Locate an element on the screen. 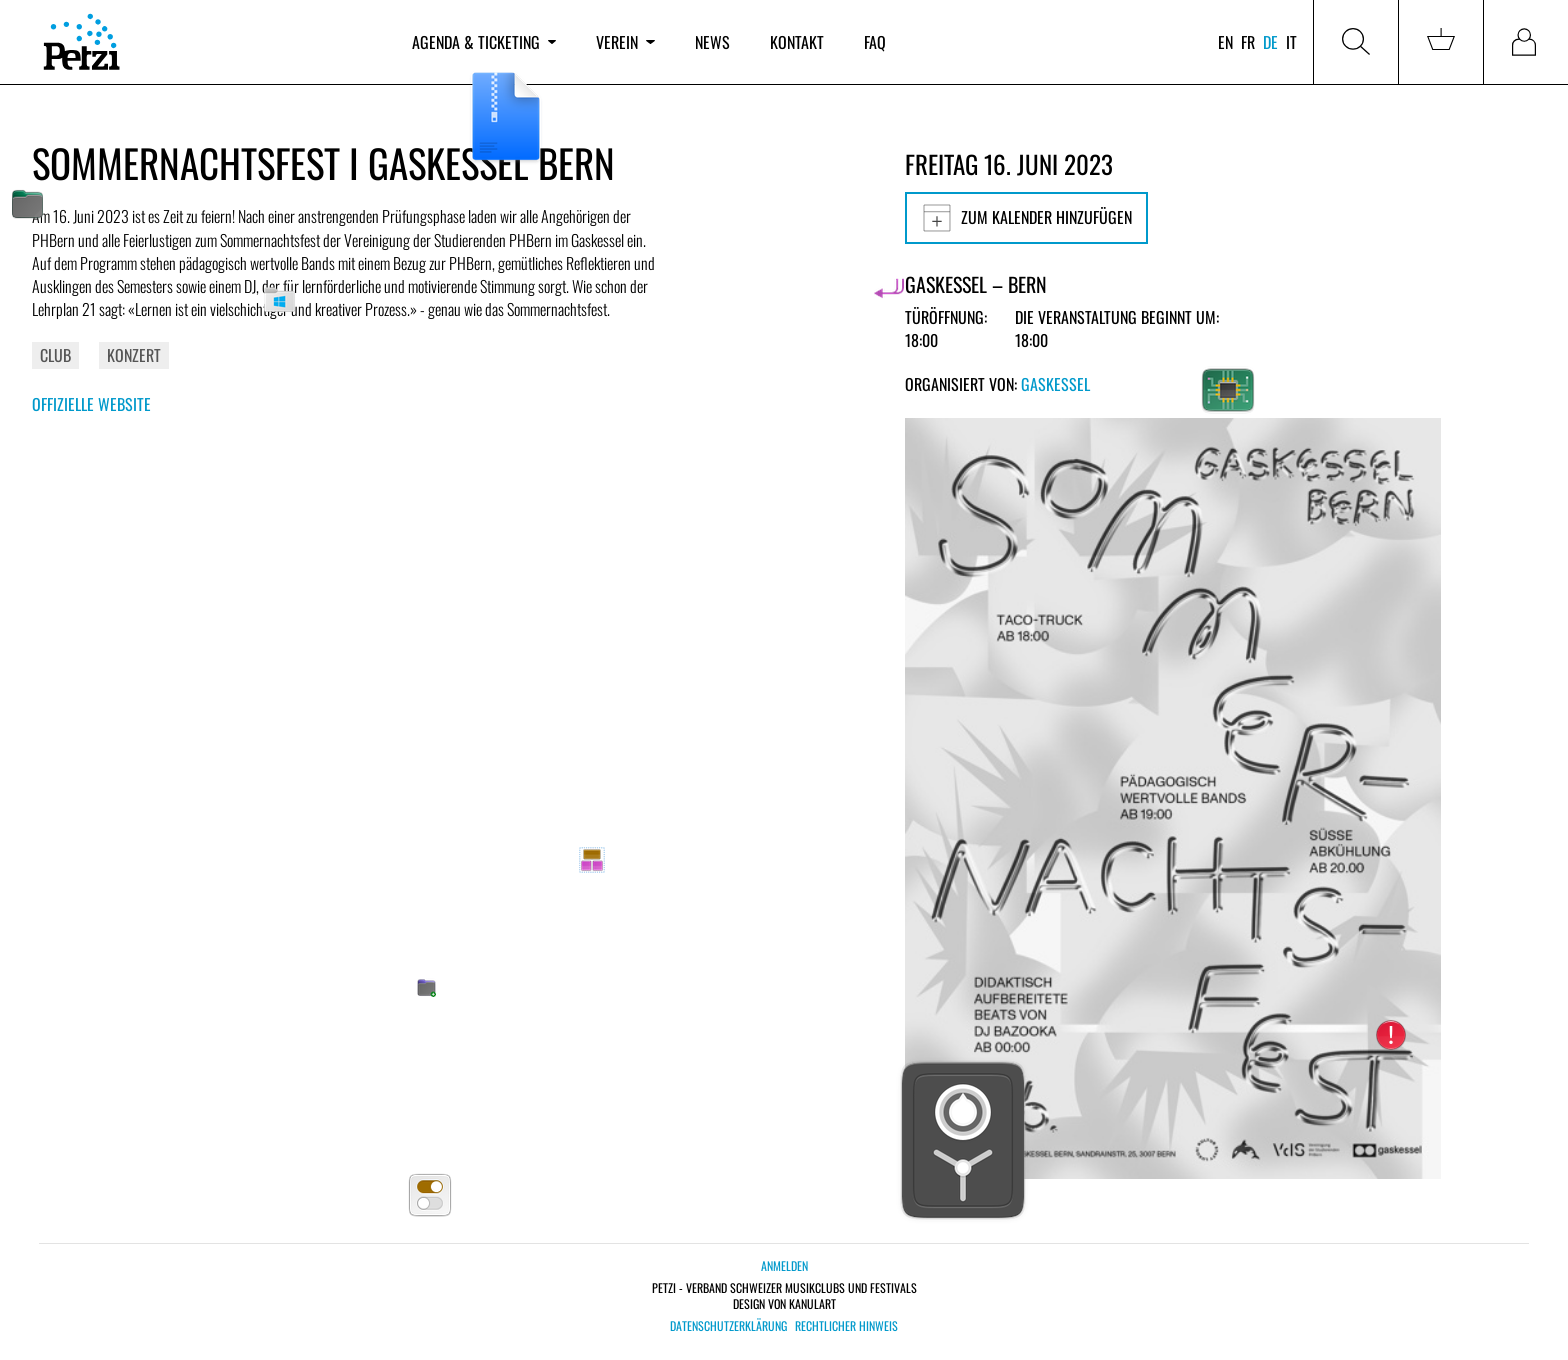 This screenshot has width=1568, height=1360. open folder to view contents is located at coordinates (27, 203).